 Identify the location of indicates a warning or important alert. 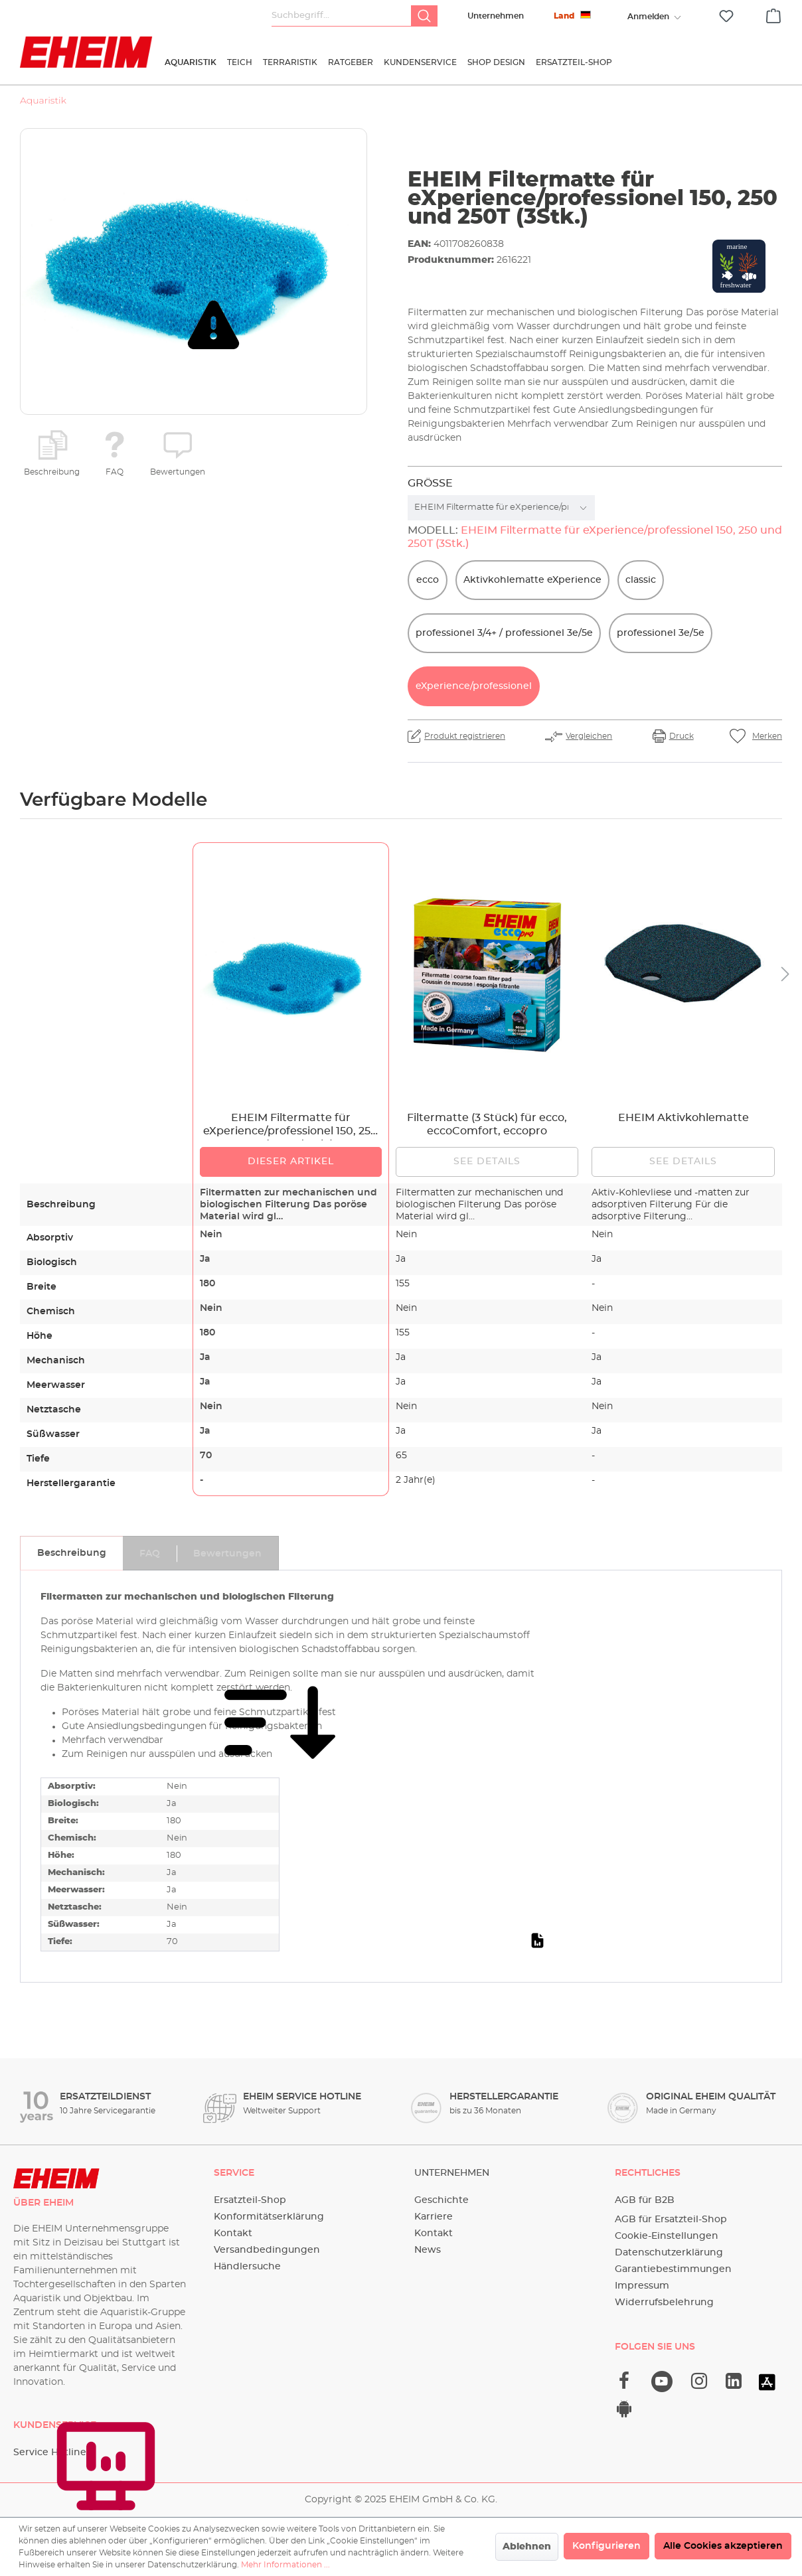
(213, 326).